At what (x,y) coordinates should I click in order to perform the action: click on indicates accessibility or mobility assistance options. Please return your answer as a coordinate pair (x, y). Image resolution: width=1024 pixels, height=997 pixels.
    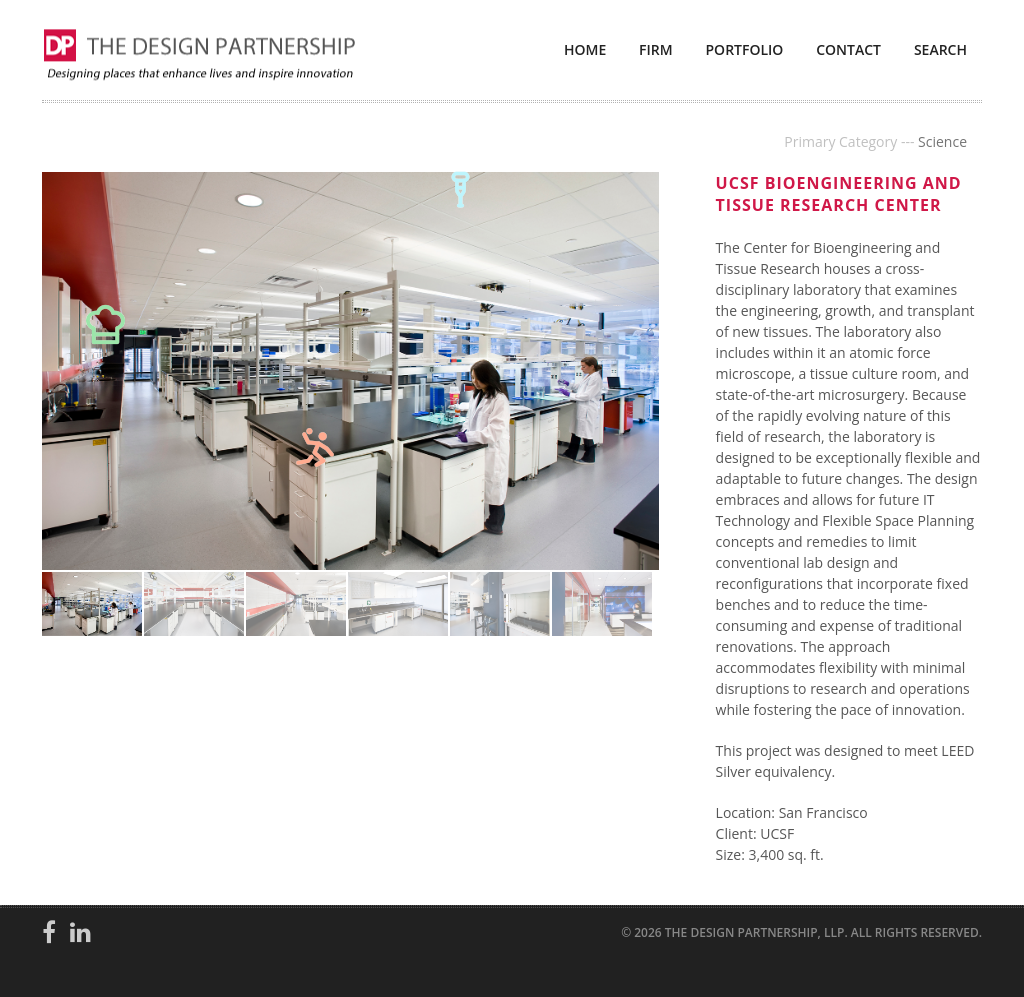
    Looking at the image, I should click on (460, 189).